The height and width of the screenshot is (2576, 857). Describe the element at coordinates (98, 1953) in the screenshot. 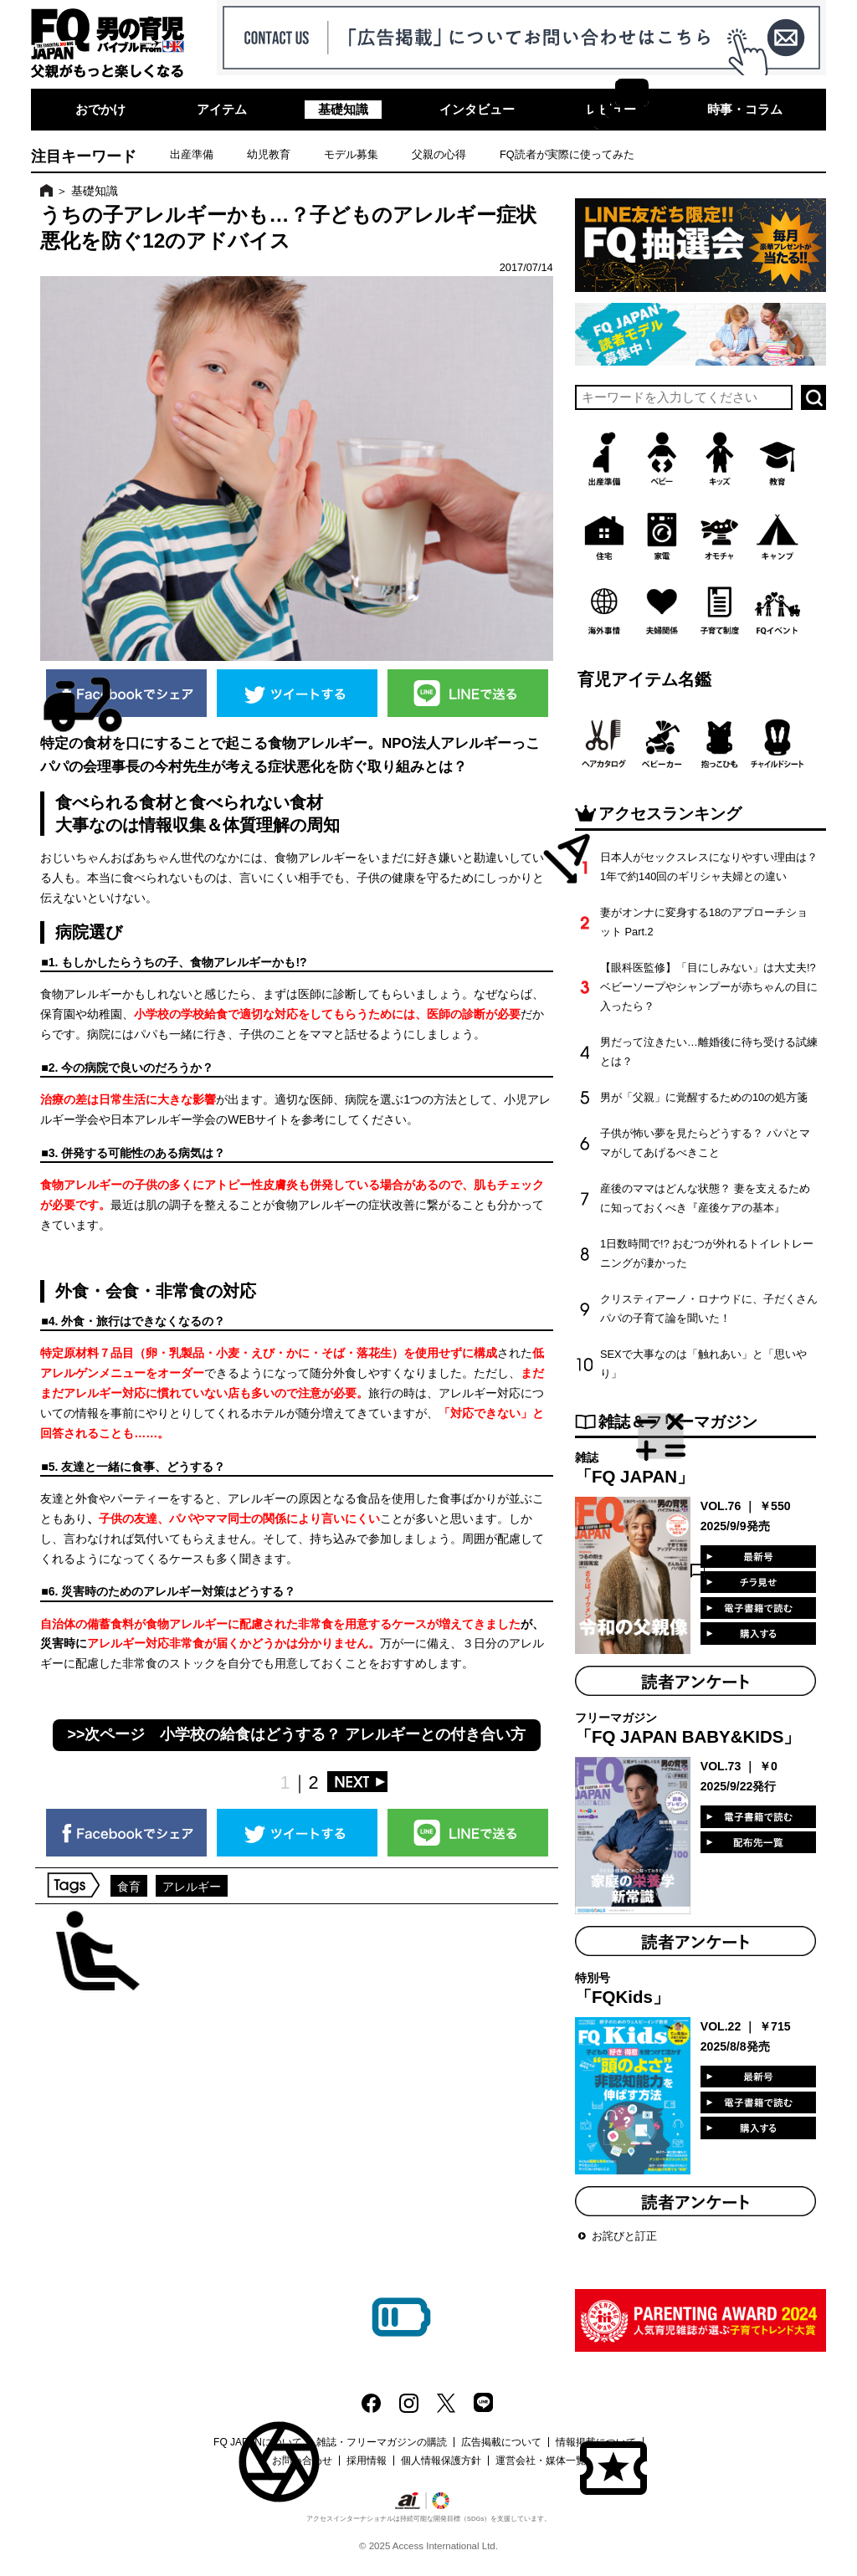

I see `select extra legroom seating option` at that location.